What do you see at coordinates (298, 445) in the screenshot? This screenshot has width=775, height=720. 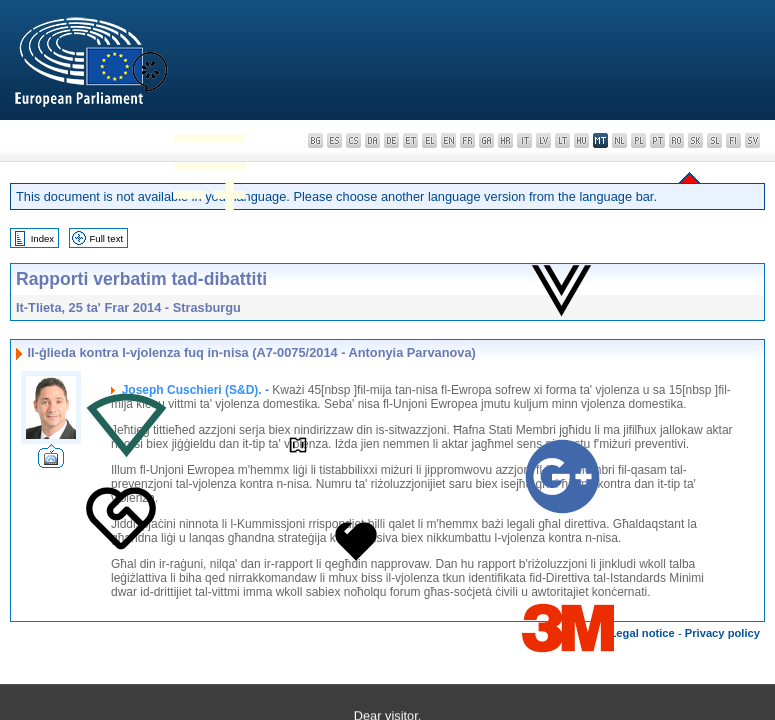 I see `view available coupons or vouchers` at bounding box center [298, 445].